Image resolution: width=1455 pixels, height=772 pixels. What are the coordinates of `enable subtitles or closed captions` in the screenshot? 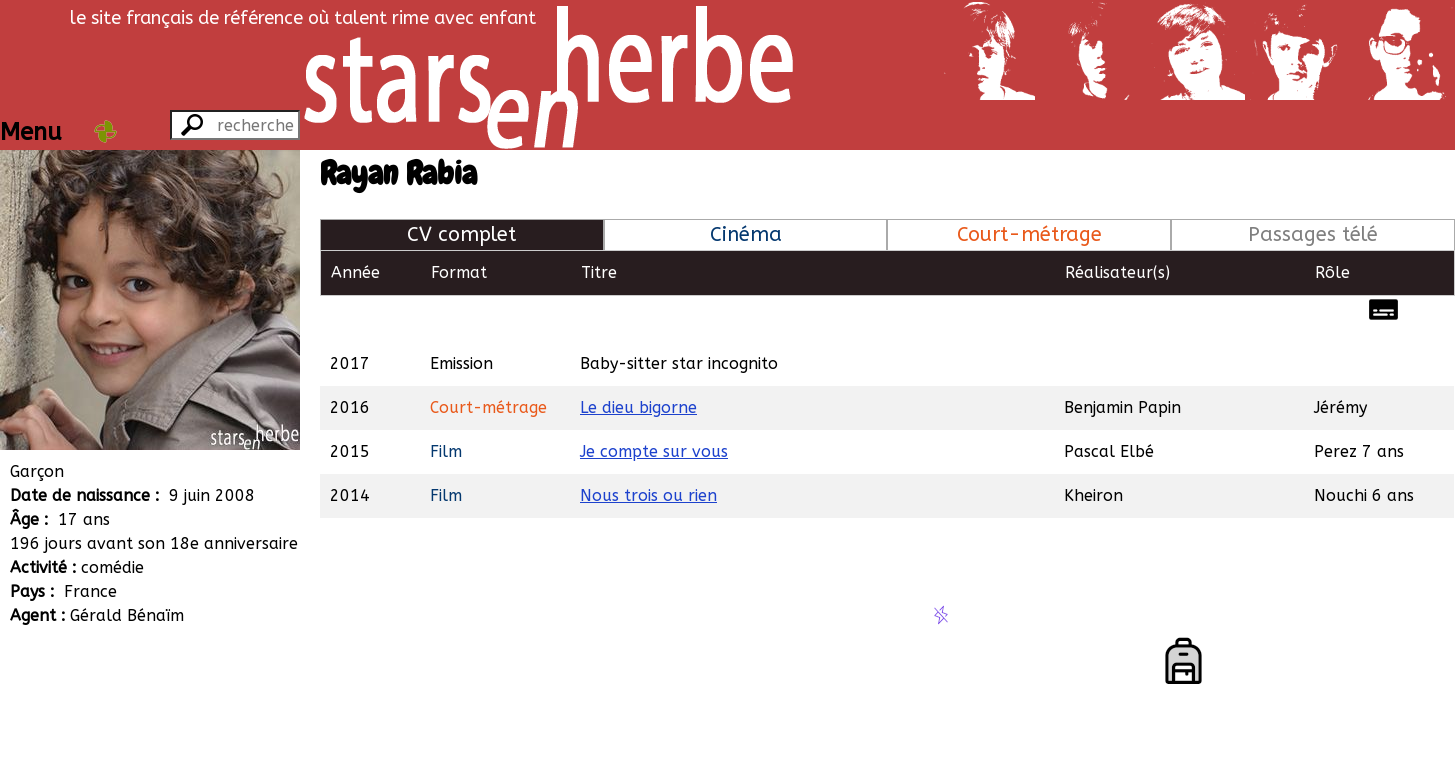 It's located at (1383, 309).